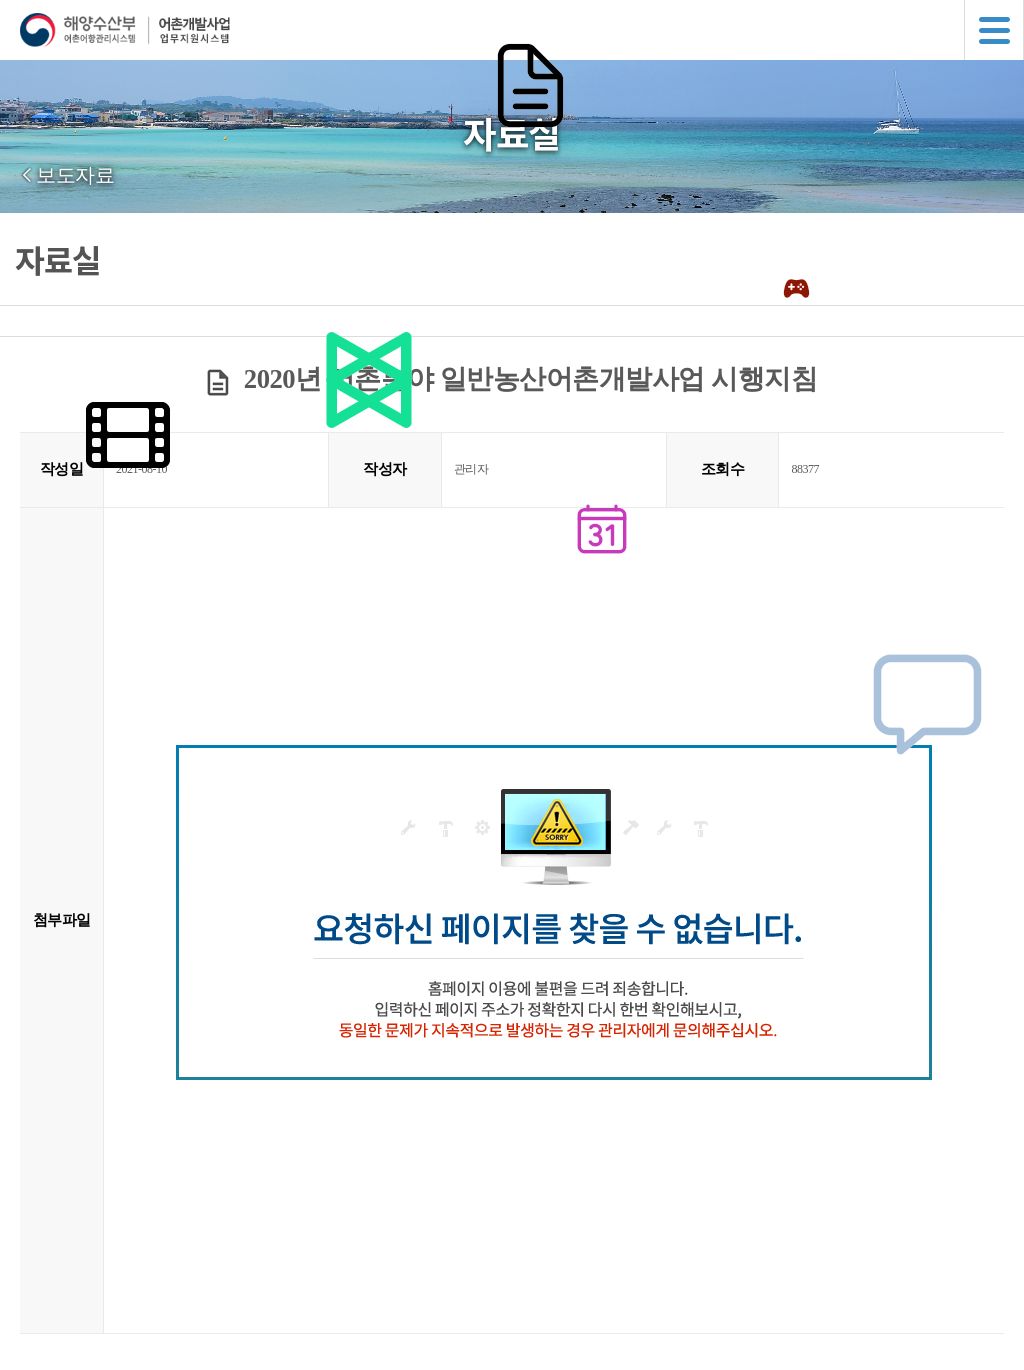  I want to click on view or select a specific date, so click(602, 529).